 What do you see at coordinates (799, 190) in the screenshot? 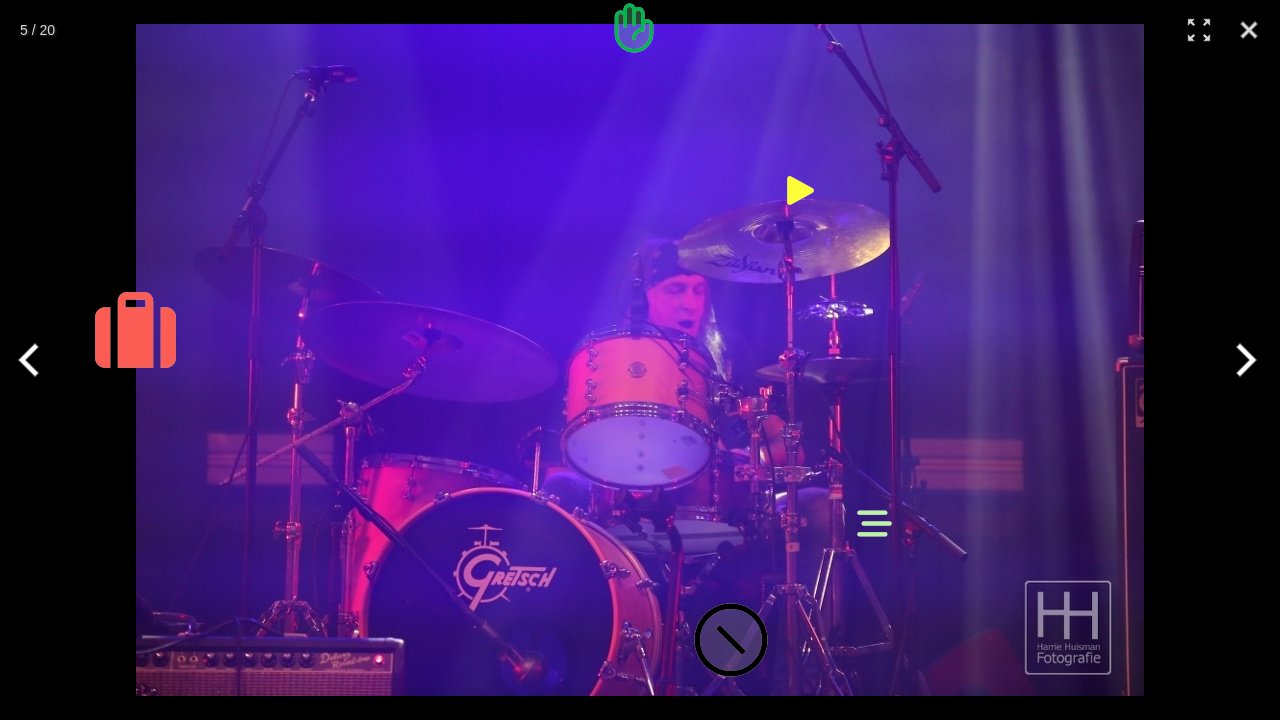
I see `play media or video content` at bounding box center [799, 190].